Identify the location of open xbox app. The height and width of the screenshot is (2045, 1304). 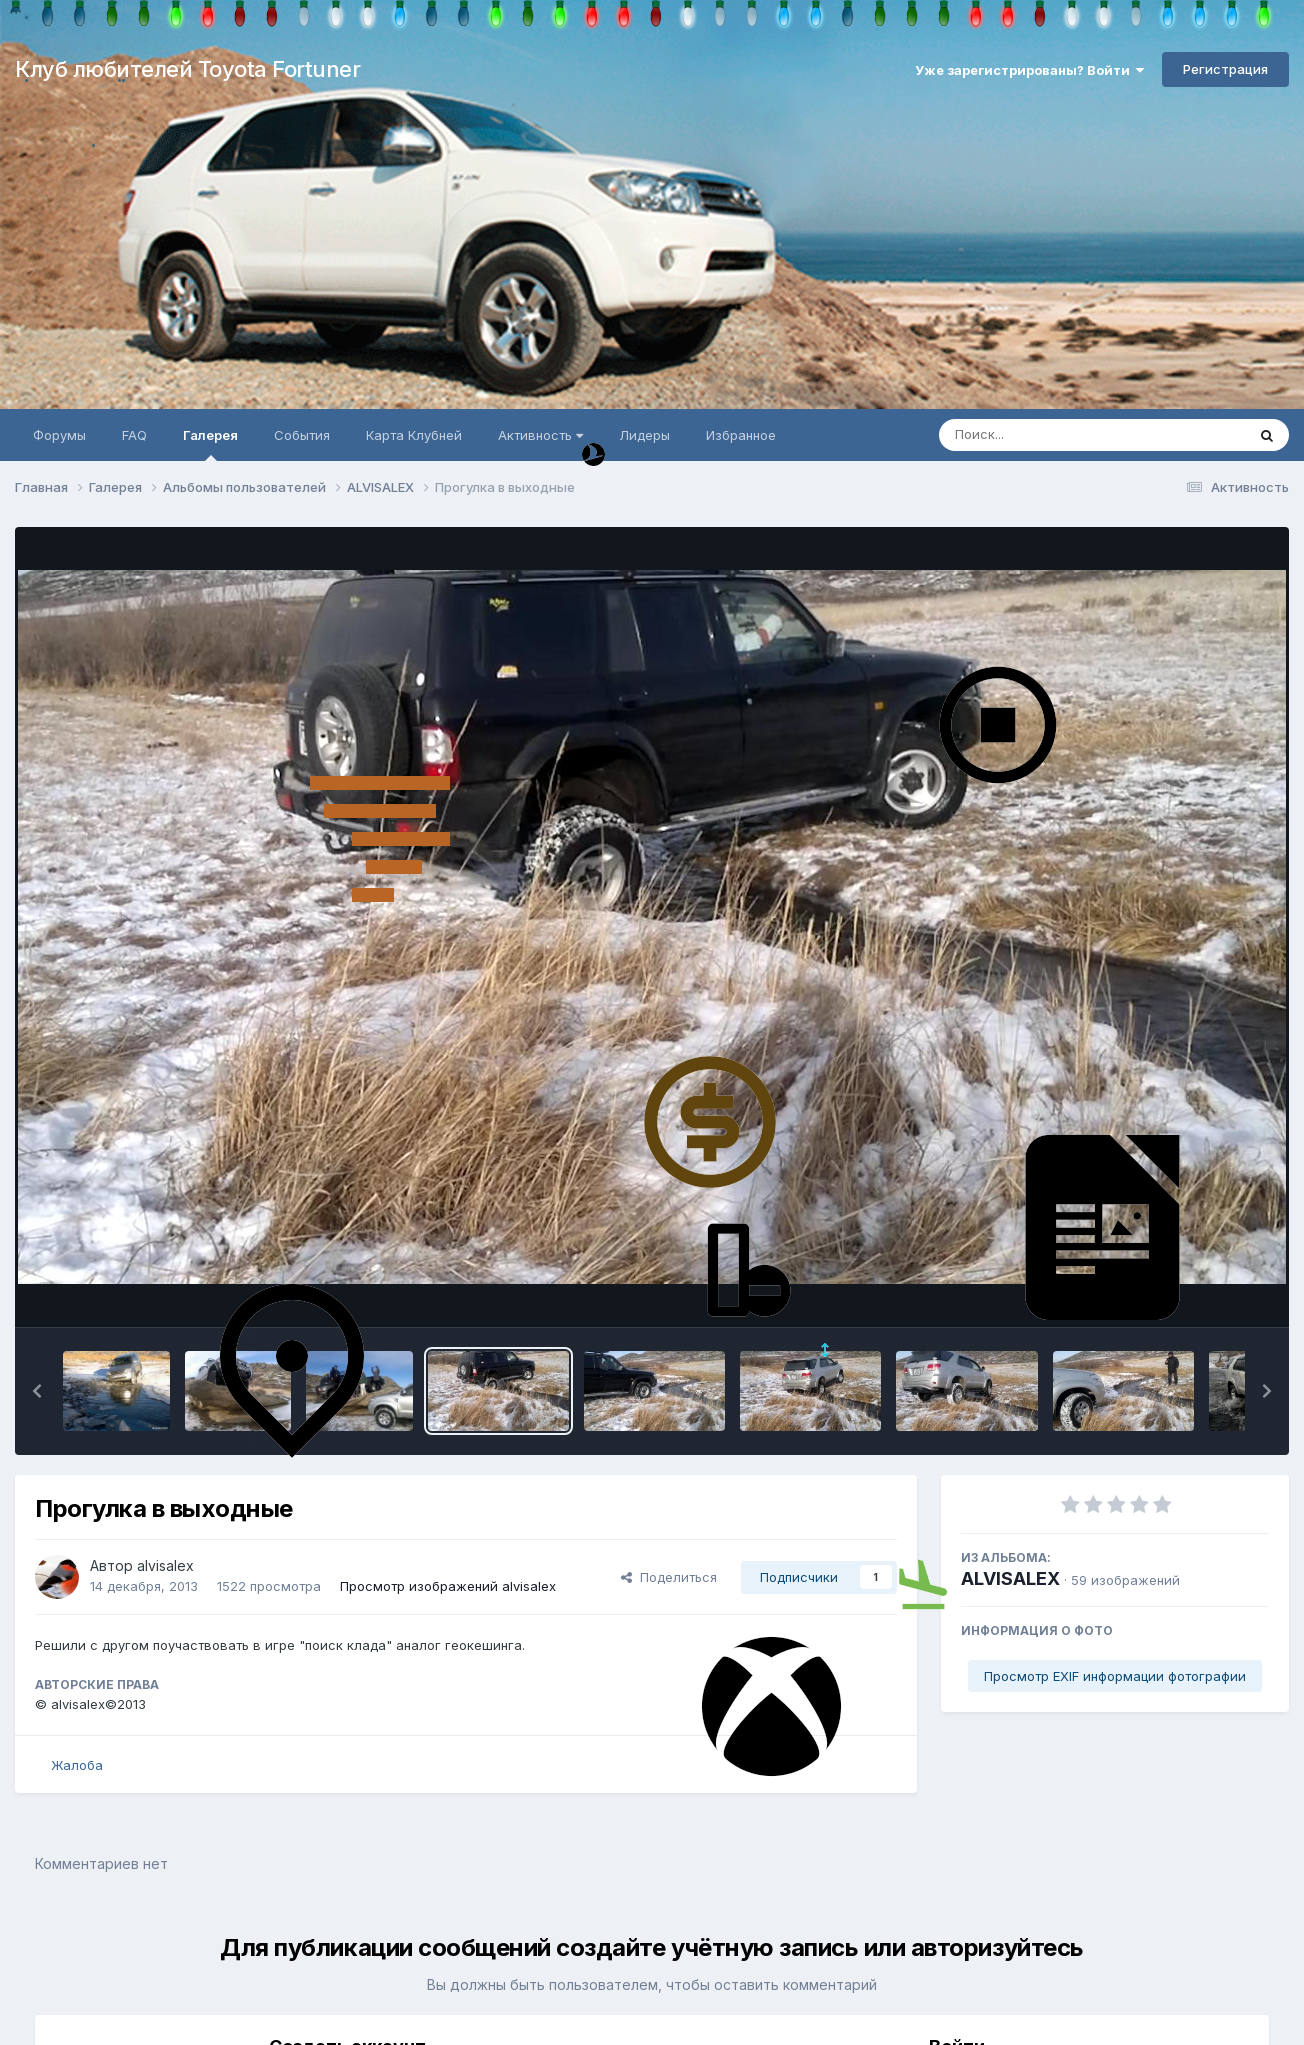
(771, 1706).